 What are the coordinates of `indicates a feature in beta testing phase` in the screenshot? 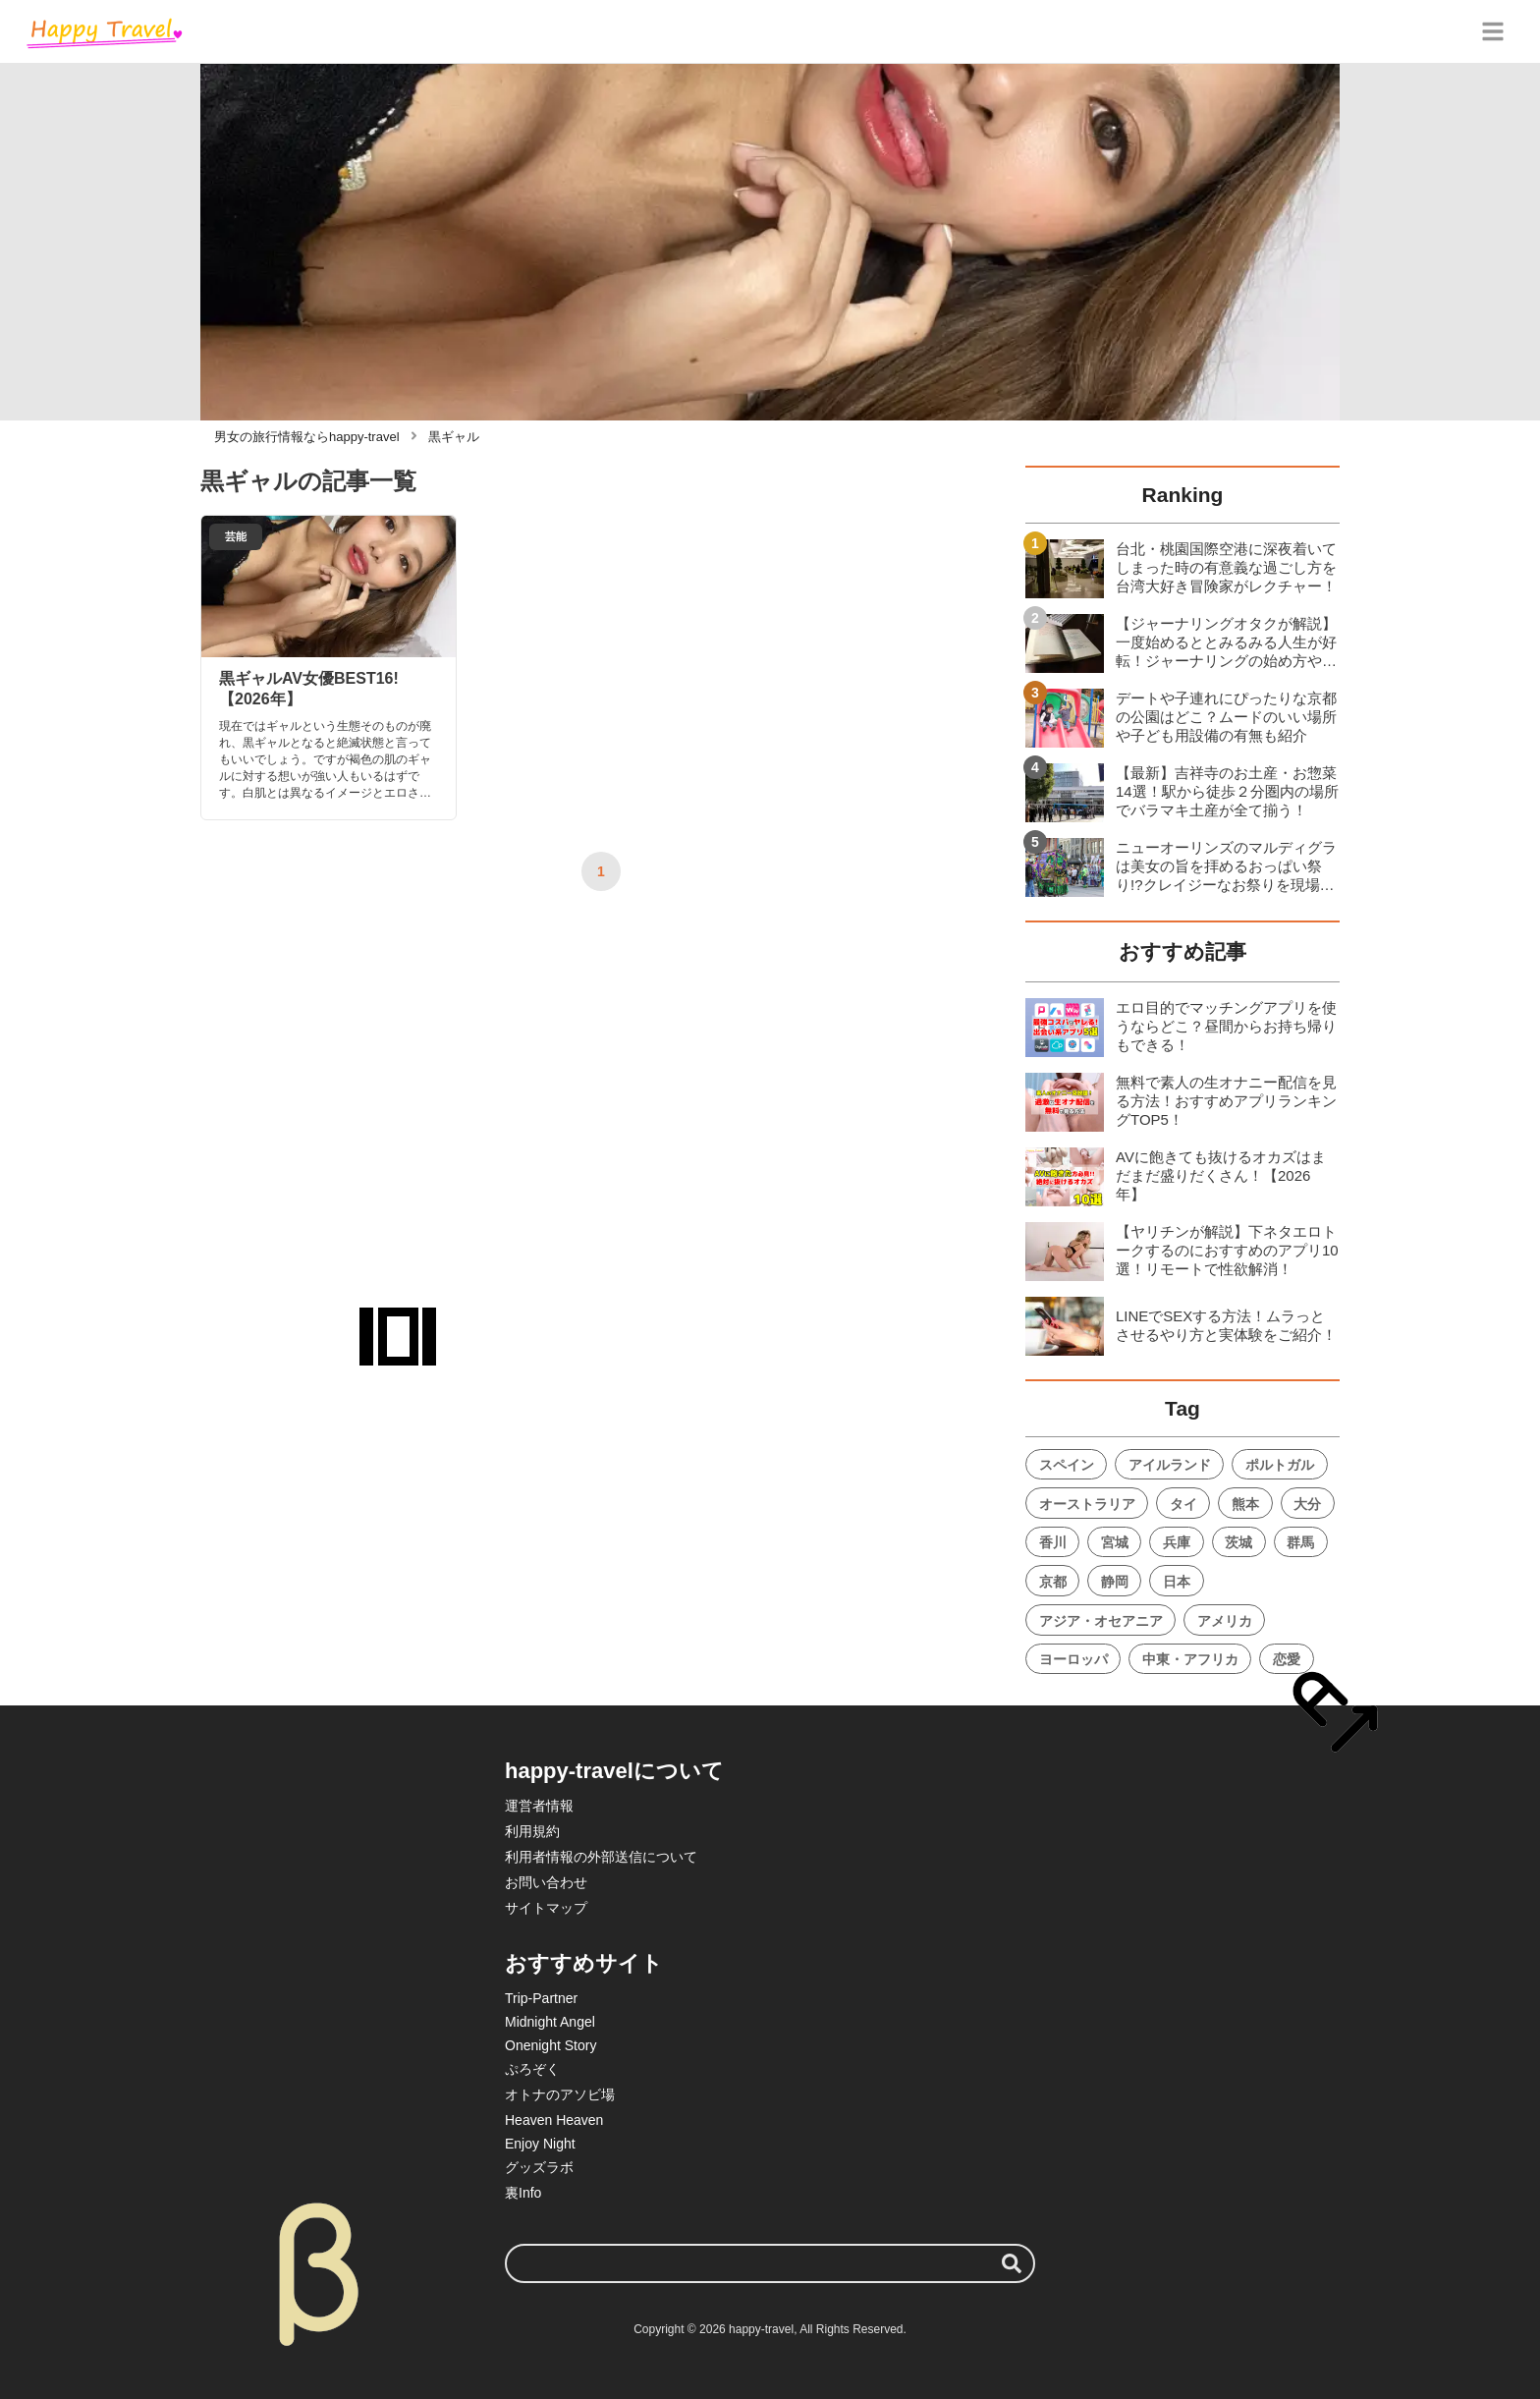 It's located at (315, 2267).